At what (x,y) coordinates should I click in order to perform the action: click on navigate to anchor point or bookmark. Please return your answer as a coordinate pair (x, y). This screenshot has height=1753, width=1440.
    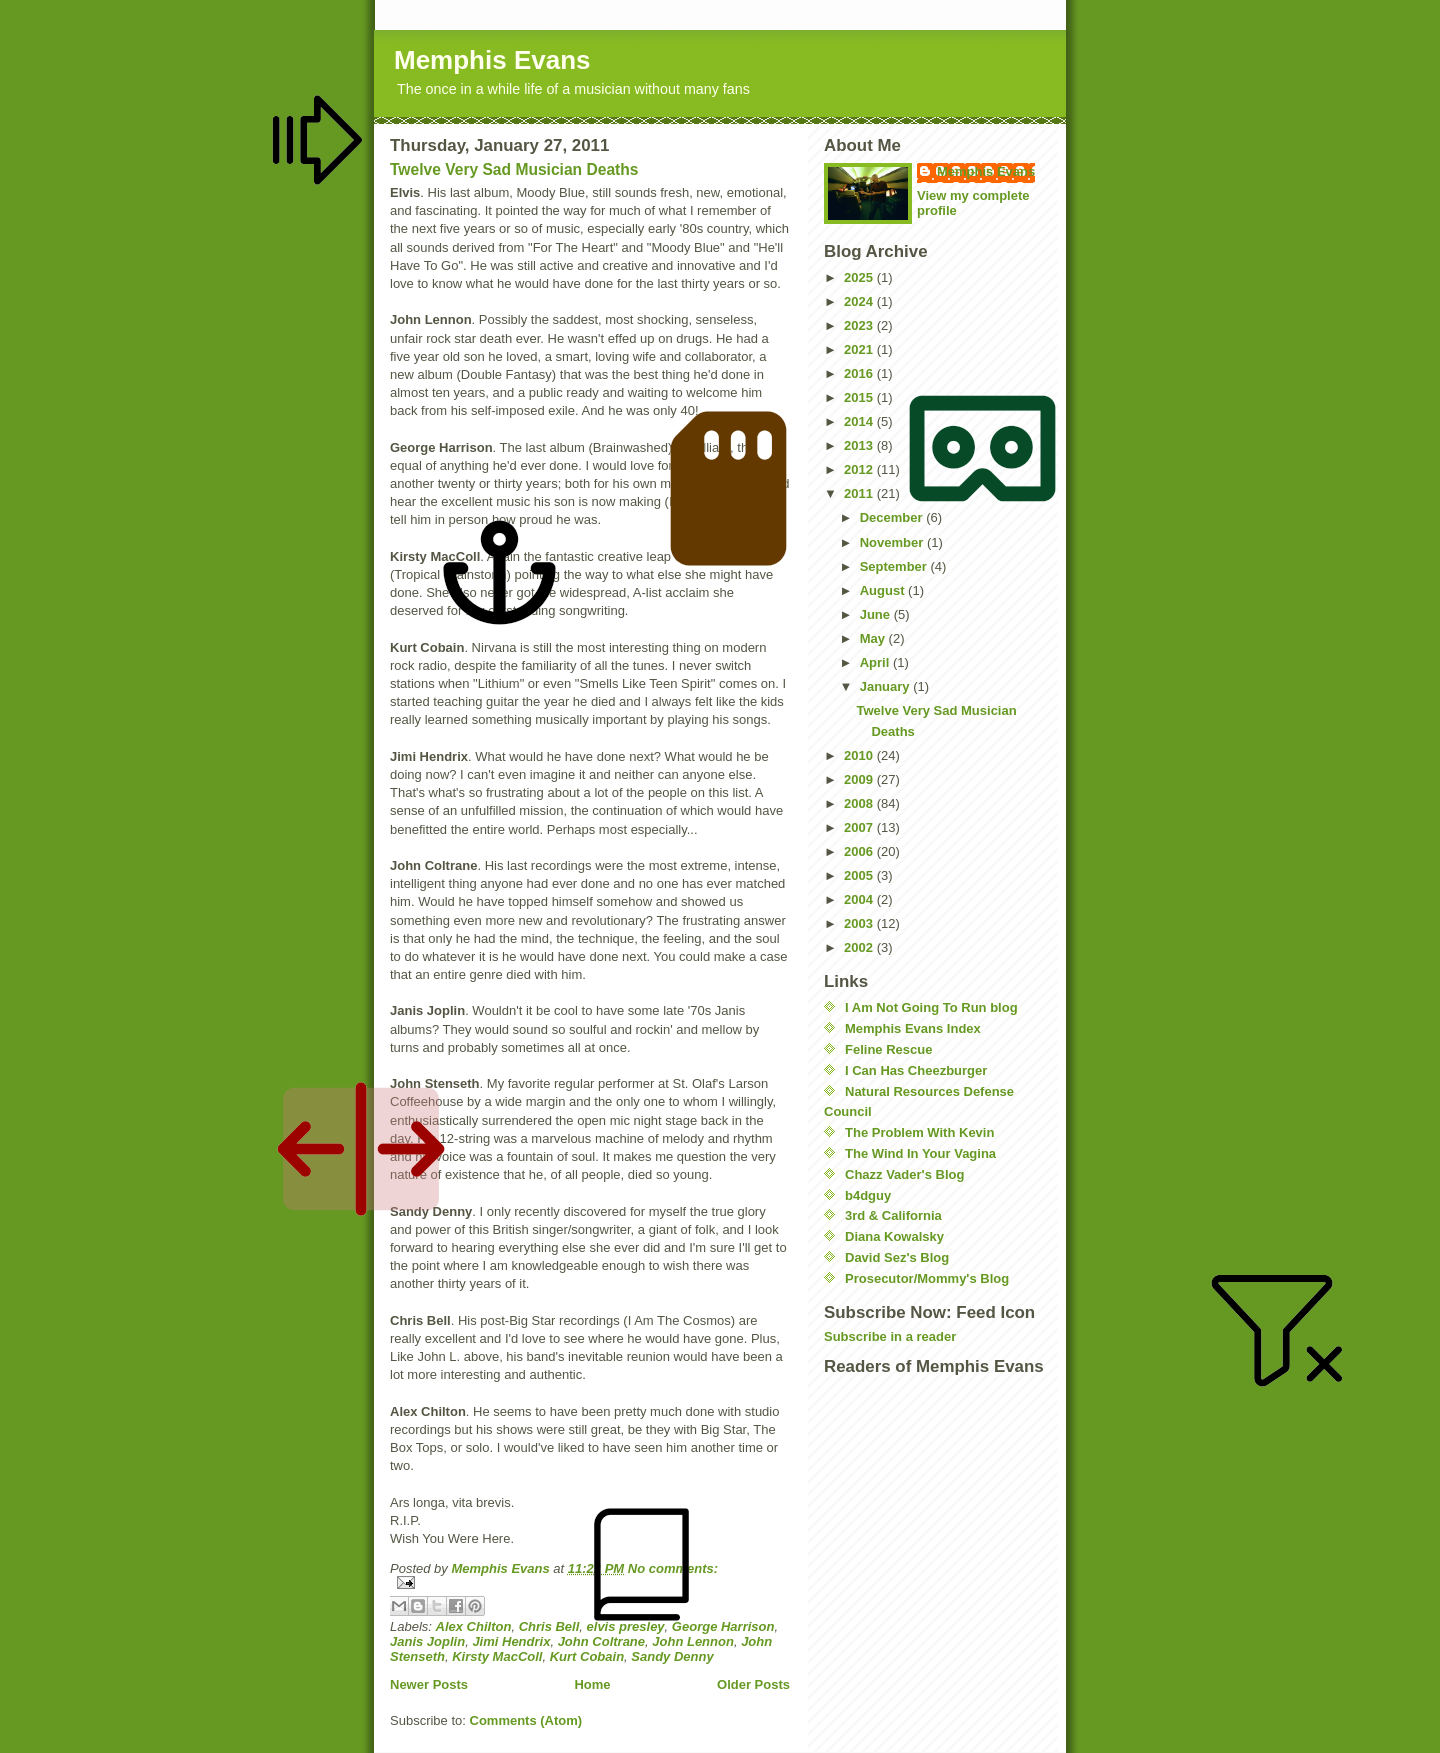
    Looking at the image, I should click on (499, 572).